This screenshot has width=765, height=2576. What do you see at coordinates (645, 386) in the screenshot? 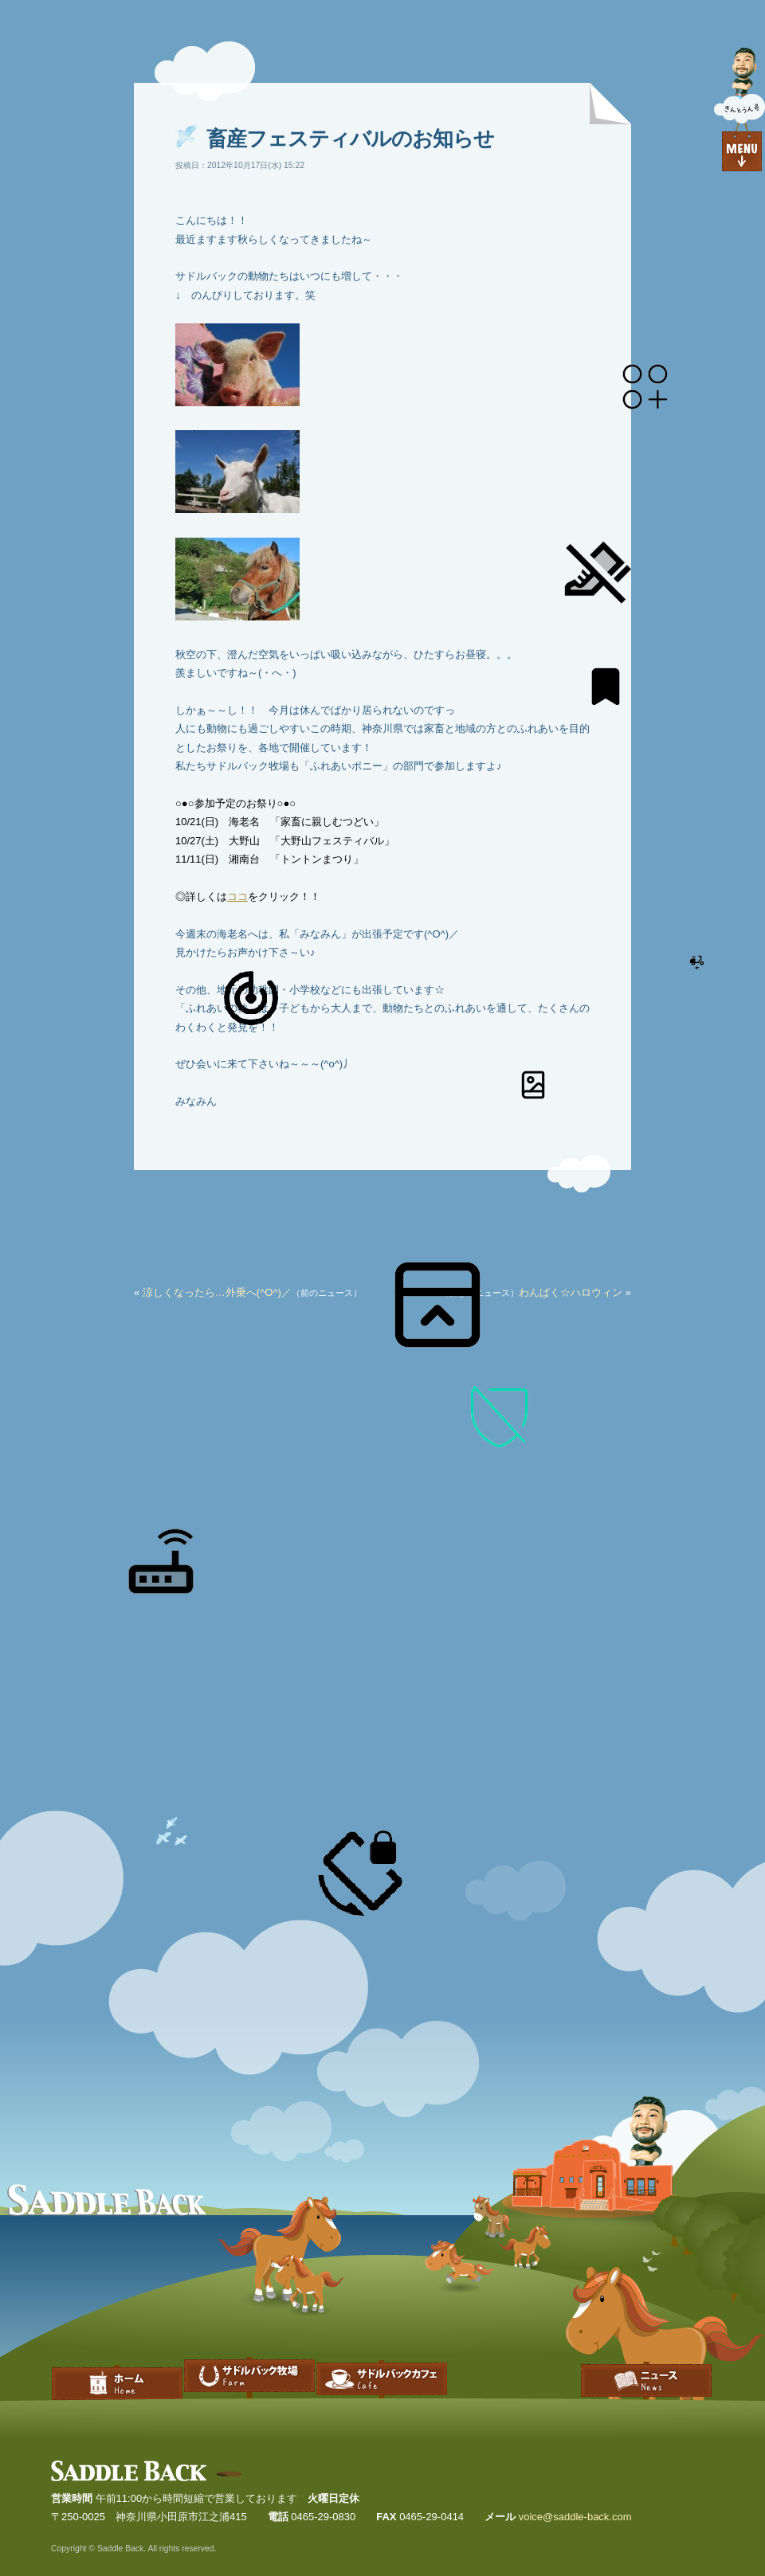
I see `add a new item to a collection` at bounding box center [645, 386].